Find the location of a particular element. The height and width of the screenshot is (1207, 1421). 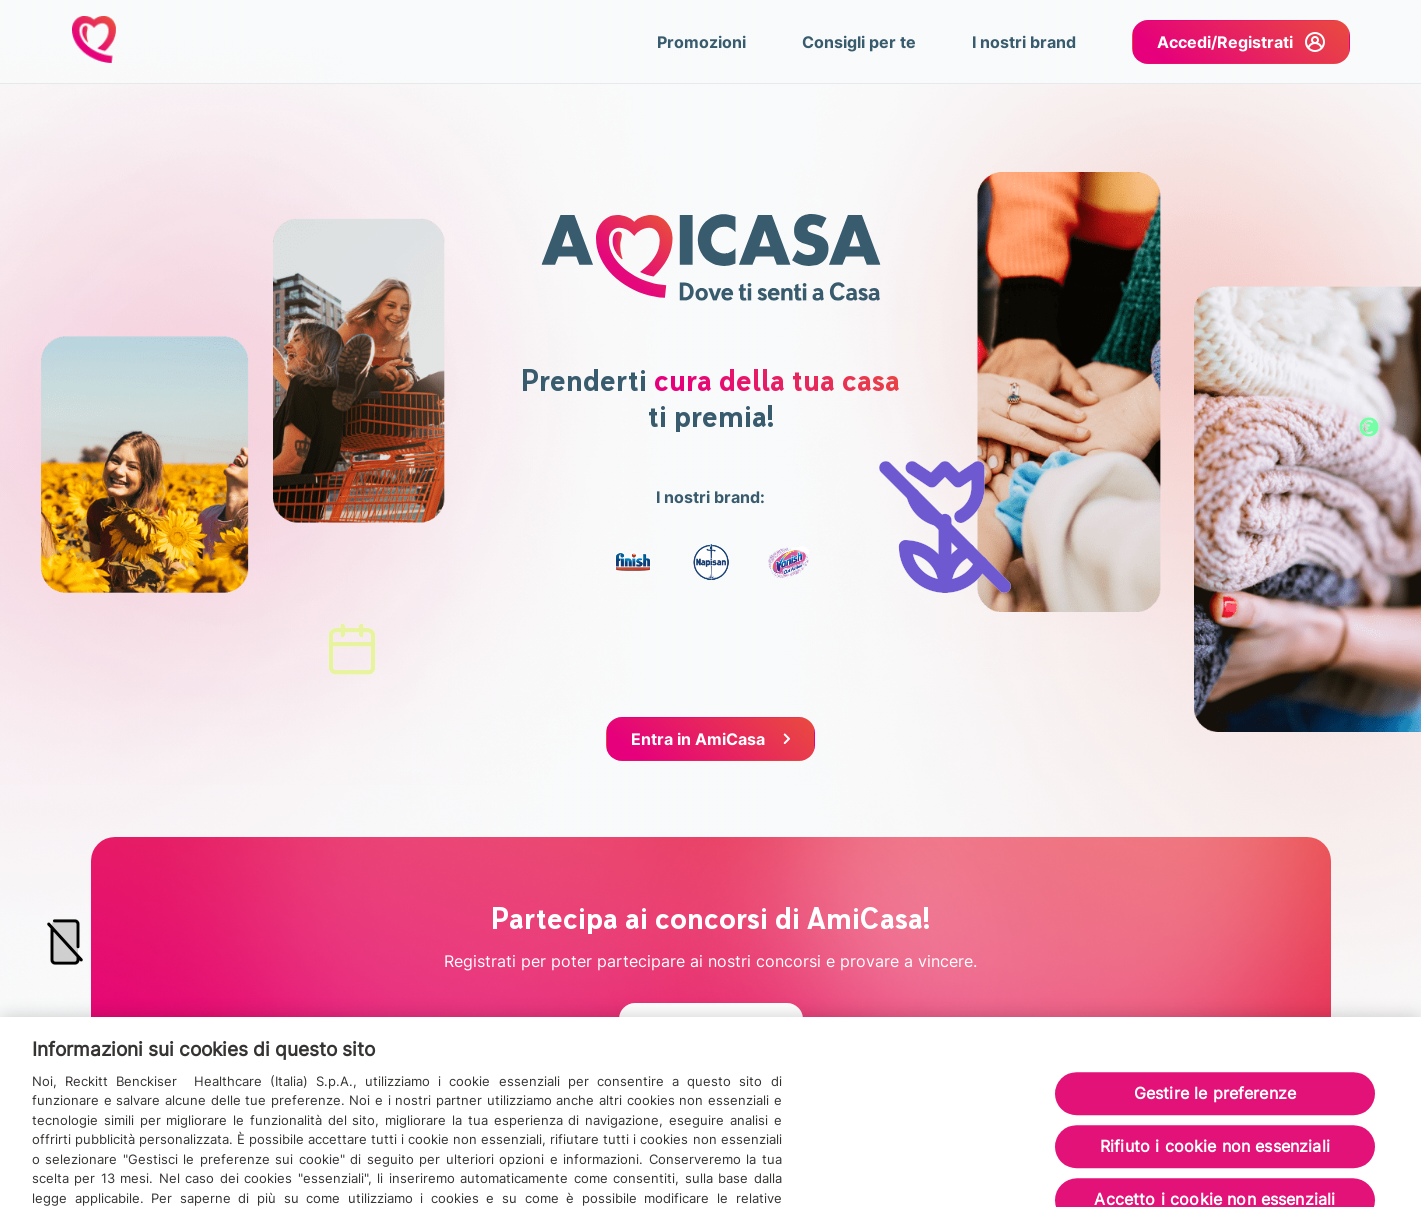

view euro currency or pricing is located at coordinates (1369, 427).